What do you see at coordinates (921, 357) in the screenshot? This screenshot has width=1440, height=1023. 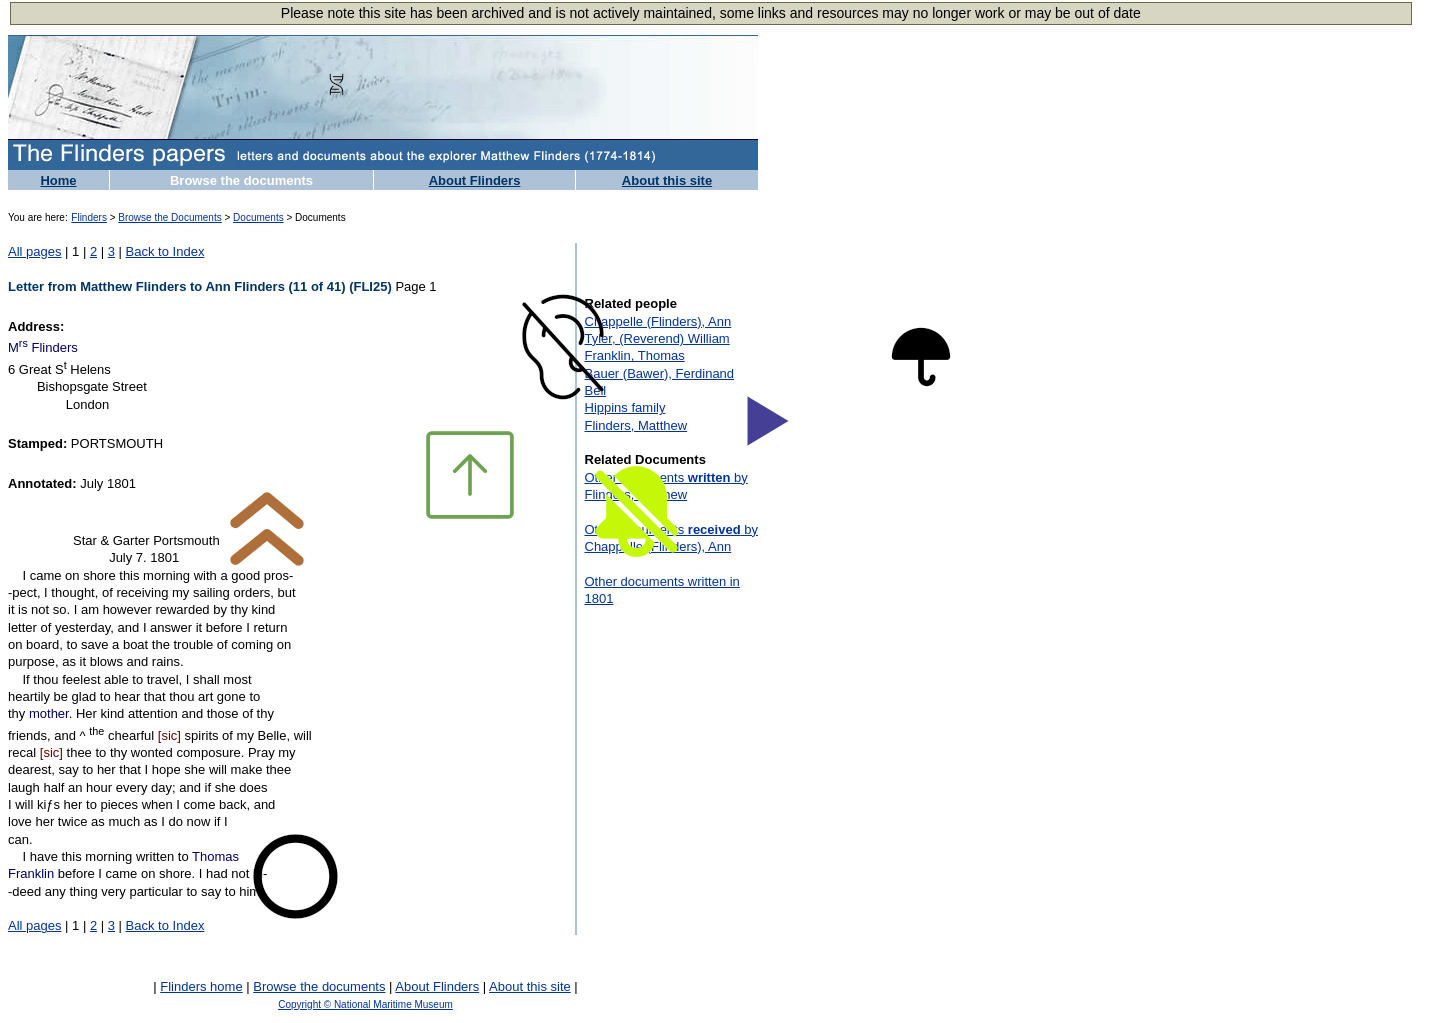 I see `view weather protection or rain forecast` at bounding box center [921, 357].